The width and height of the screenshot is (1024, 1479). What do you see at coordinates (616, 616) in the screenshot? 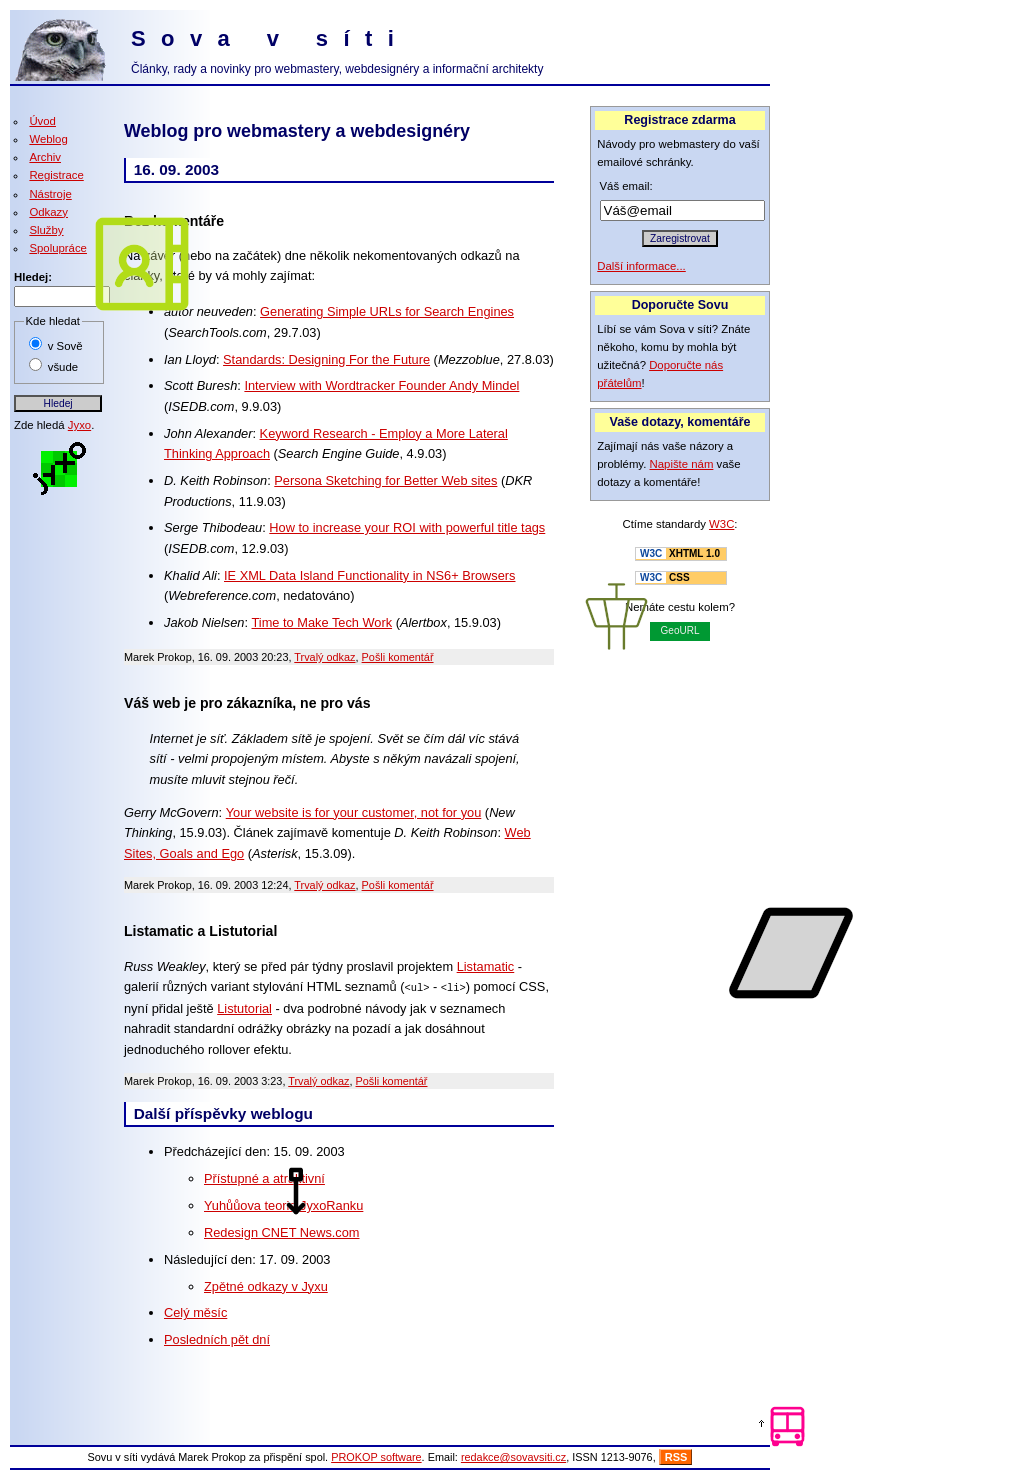
I see `access air traffic control features` at bounding box center [616, 616].